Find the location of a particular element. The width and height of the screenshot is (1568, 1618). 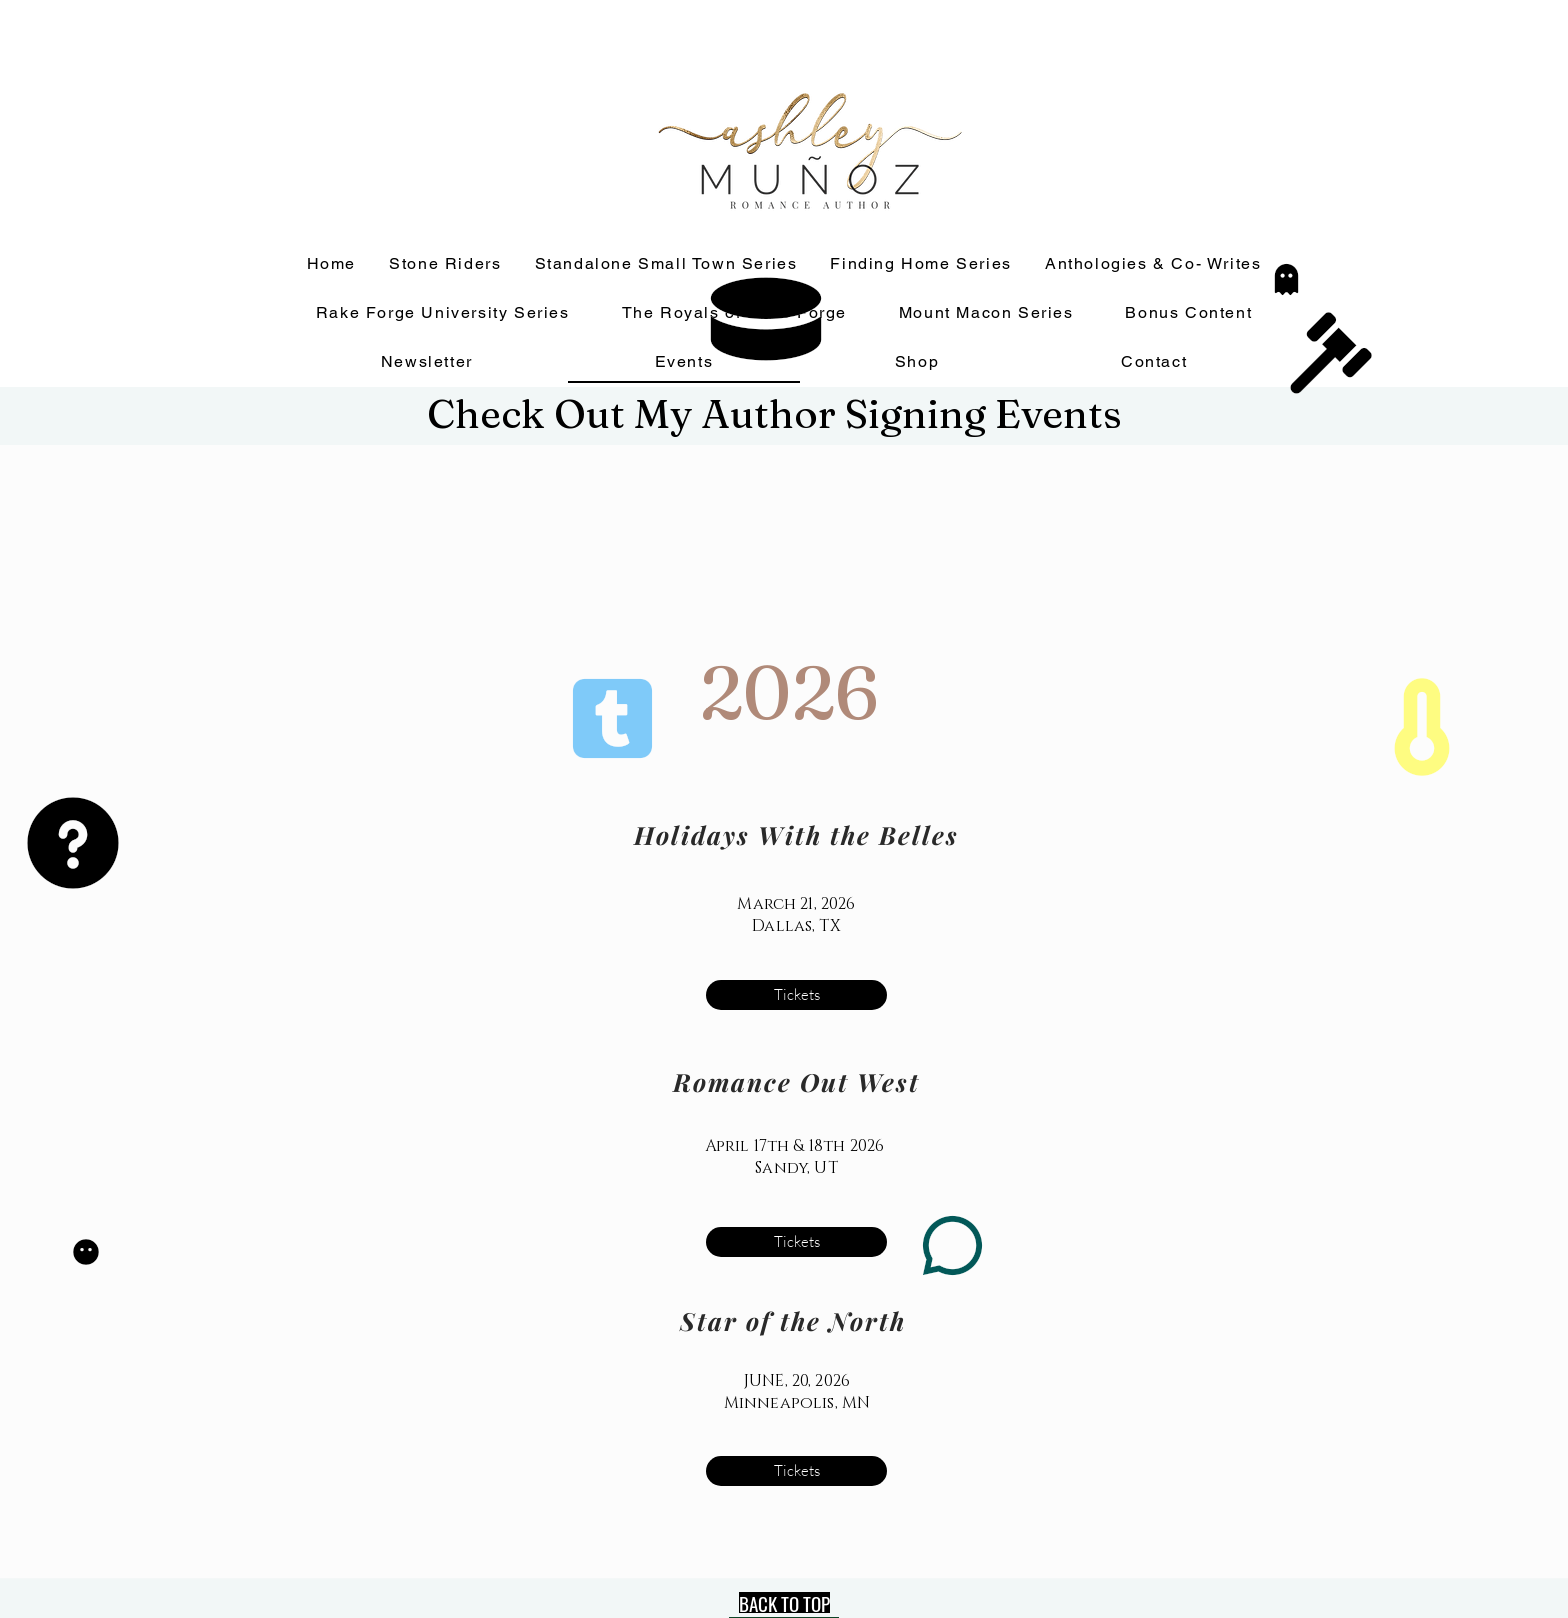

access legal or court-related information is located at coordinates (1328, 355).